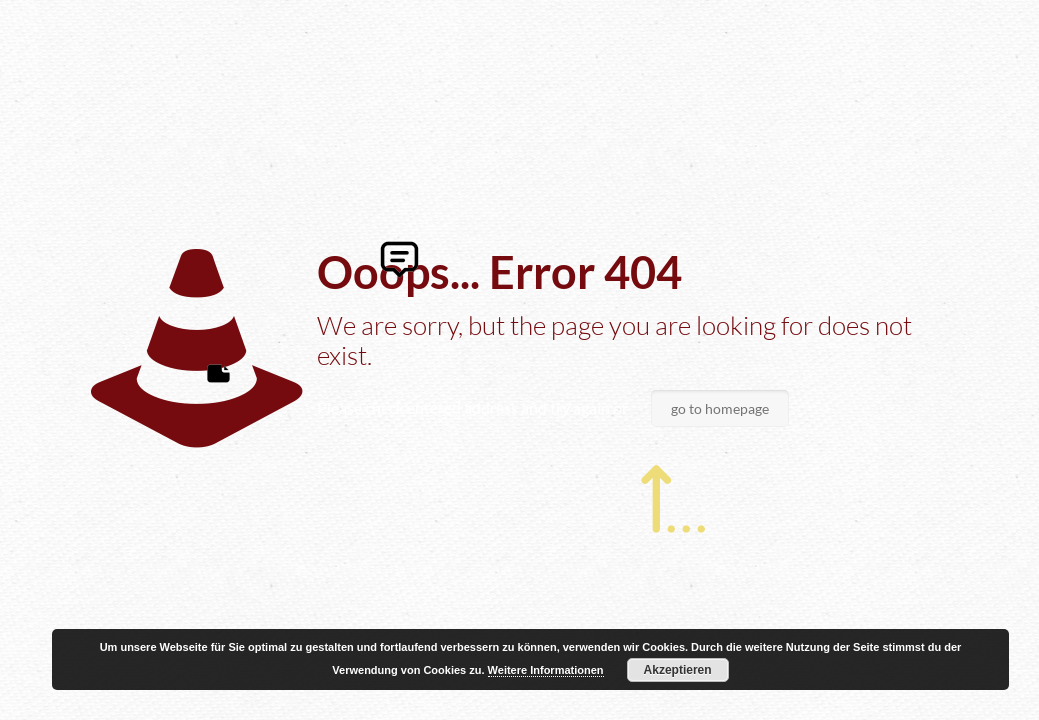 The height and width of the screenshot is (720, 1039). I want to click on view document in landscape orientation, so click(218, 373).